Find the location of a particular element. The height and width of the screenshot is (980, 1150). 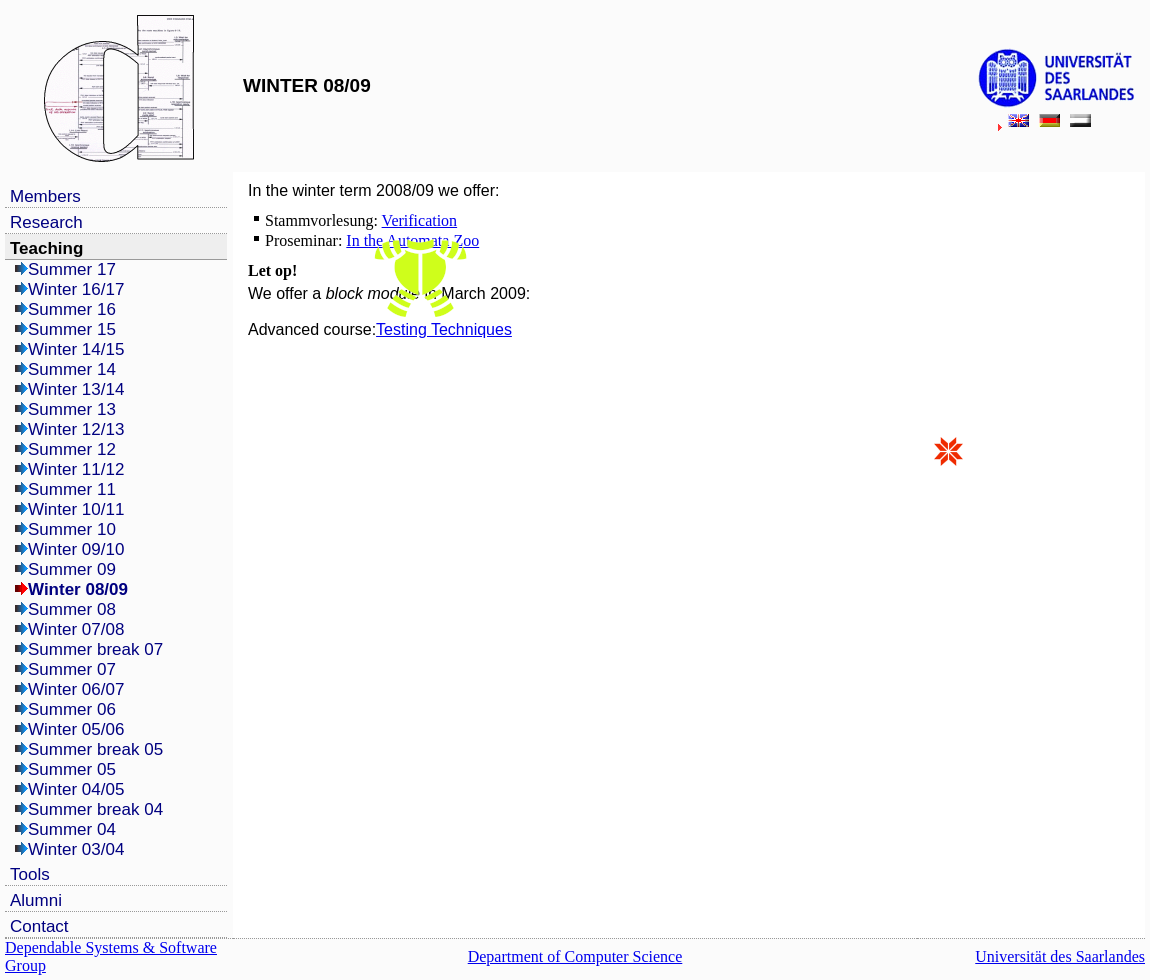

equip armor or defensive gear is located at coordinates (420, 275).